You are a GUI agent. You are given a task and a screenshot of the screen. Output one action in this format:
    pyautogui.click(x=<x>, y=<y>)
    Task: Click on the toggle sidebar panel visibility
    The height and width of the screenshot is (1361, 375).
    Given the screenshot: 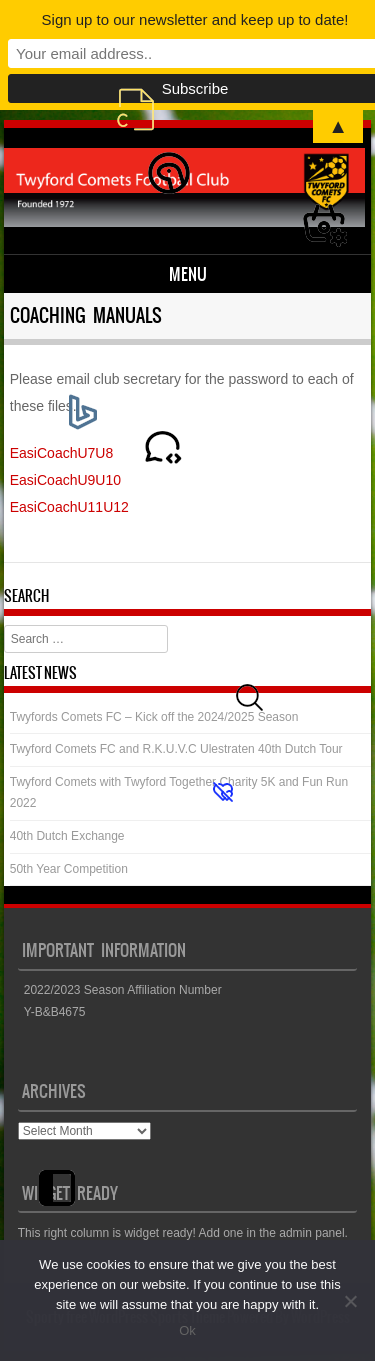 What is the action you would take?
    pyautogui.click(x=57, y=1188)
    